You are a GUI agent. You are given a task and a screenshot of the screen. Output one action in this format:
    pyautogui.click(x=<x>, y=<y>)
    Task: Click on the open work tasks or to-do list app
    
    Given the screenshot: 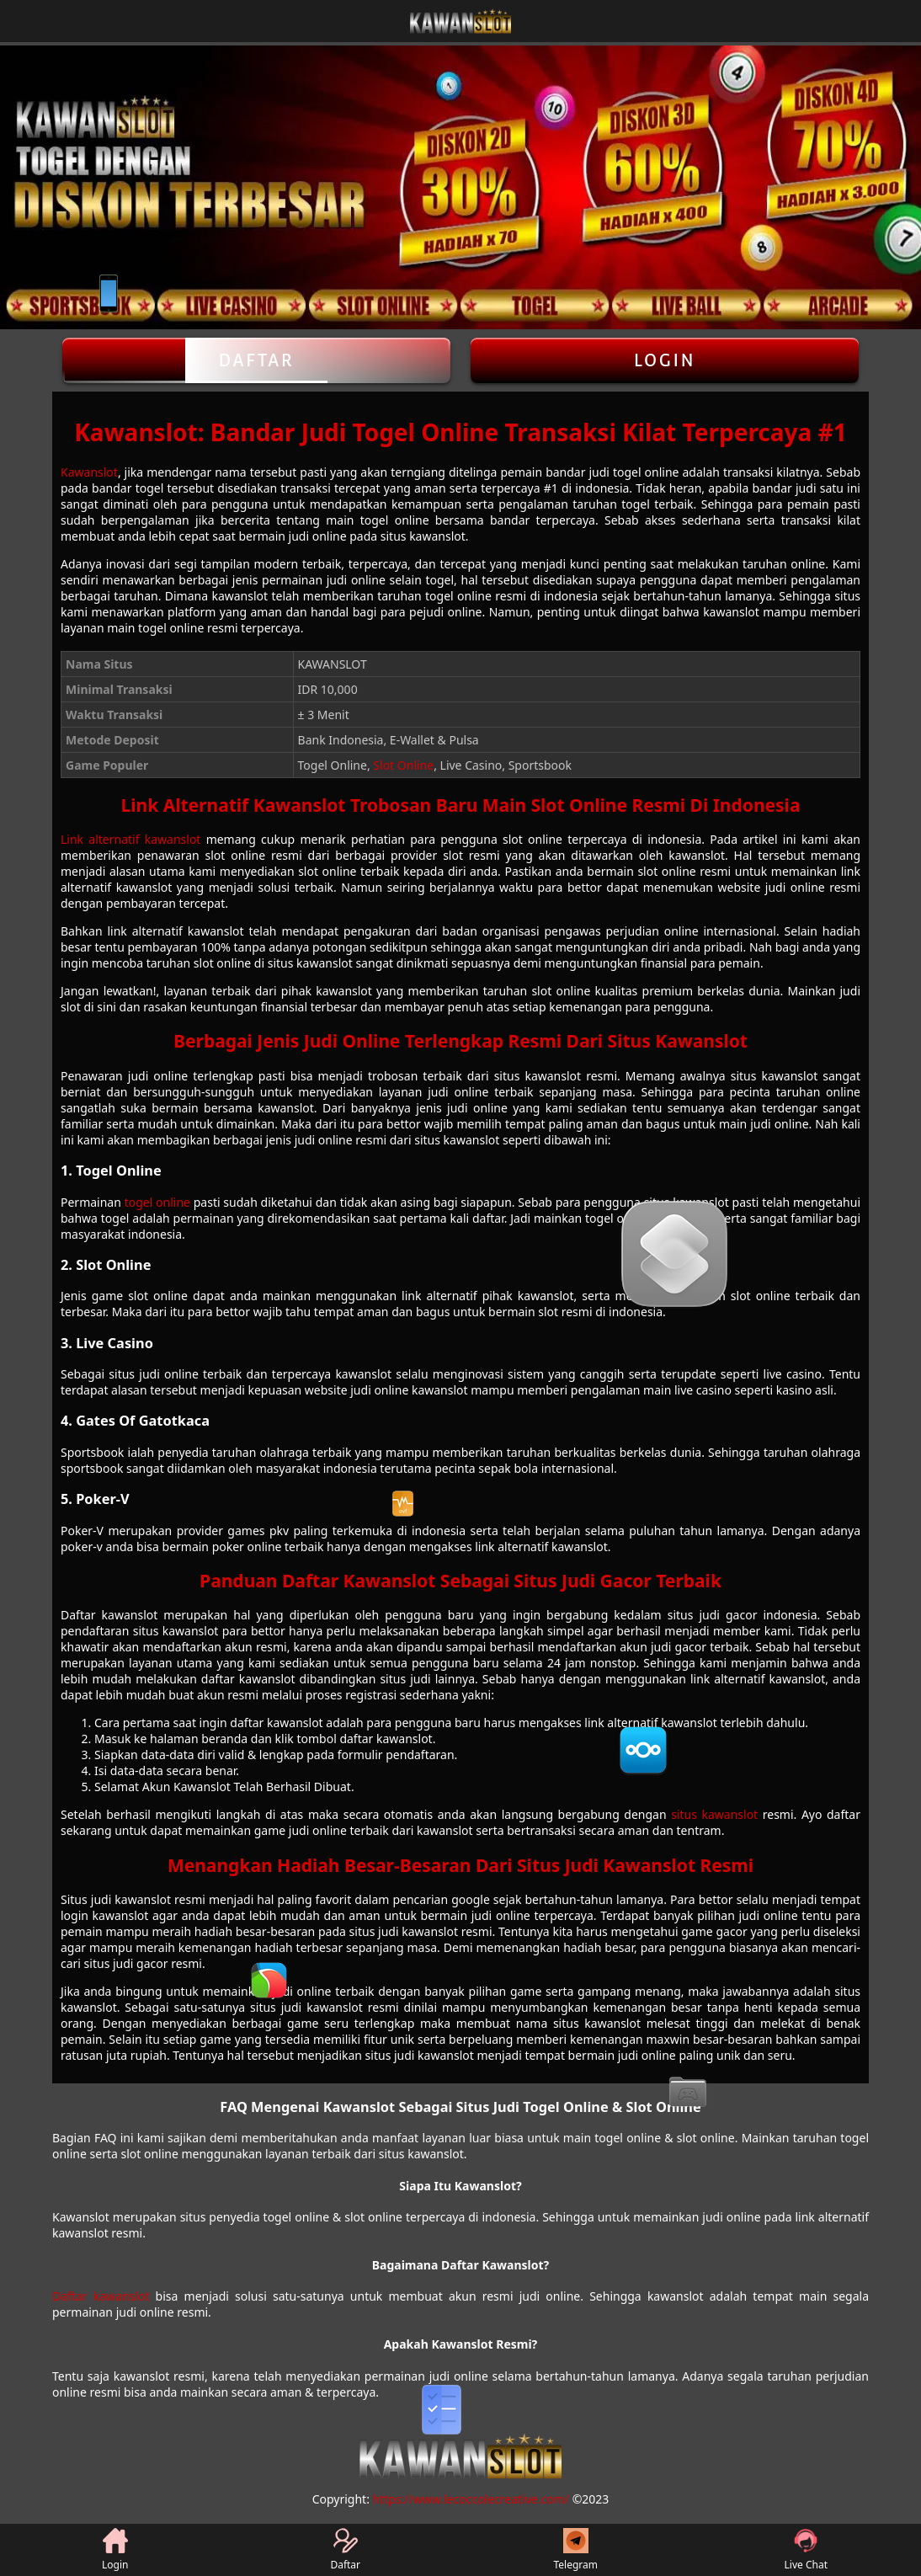 What is the action you would take?
    pyautogui.click(x=441, y=2409)
    